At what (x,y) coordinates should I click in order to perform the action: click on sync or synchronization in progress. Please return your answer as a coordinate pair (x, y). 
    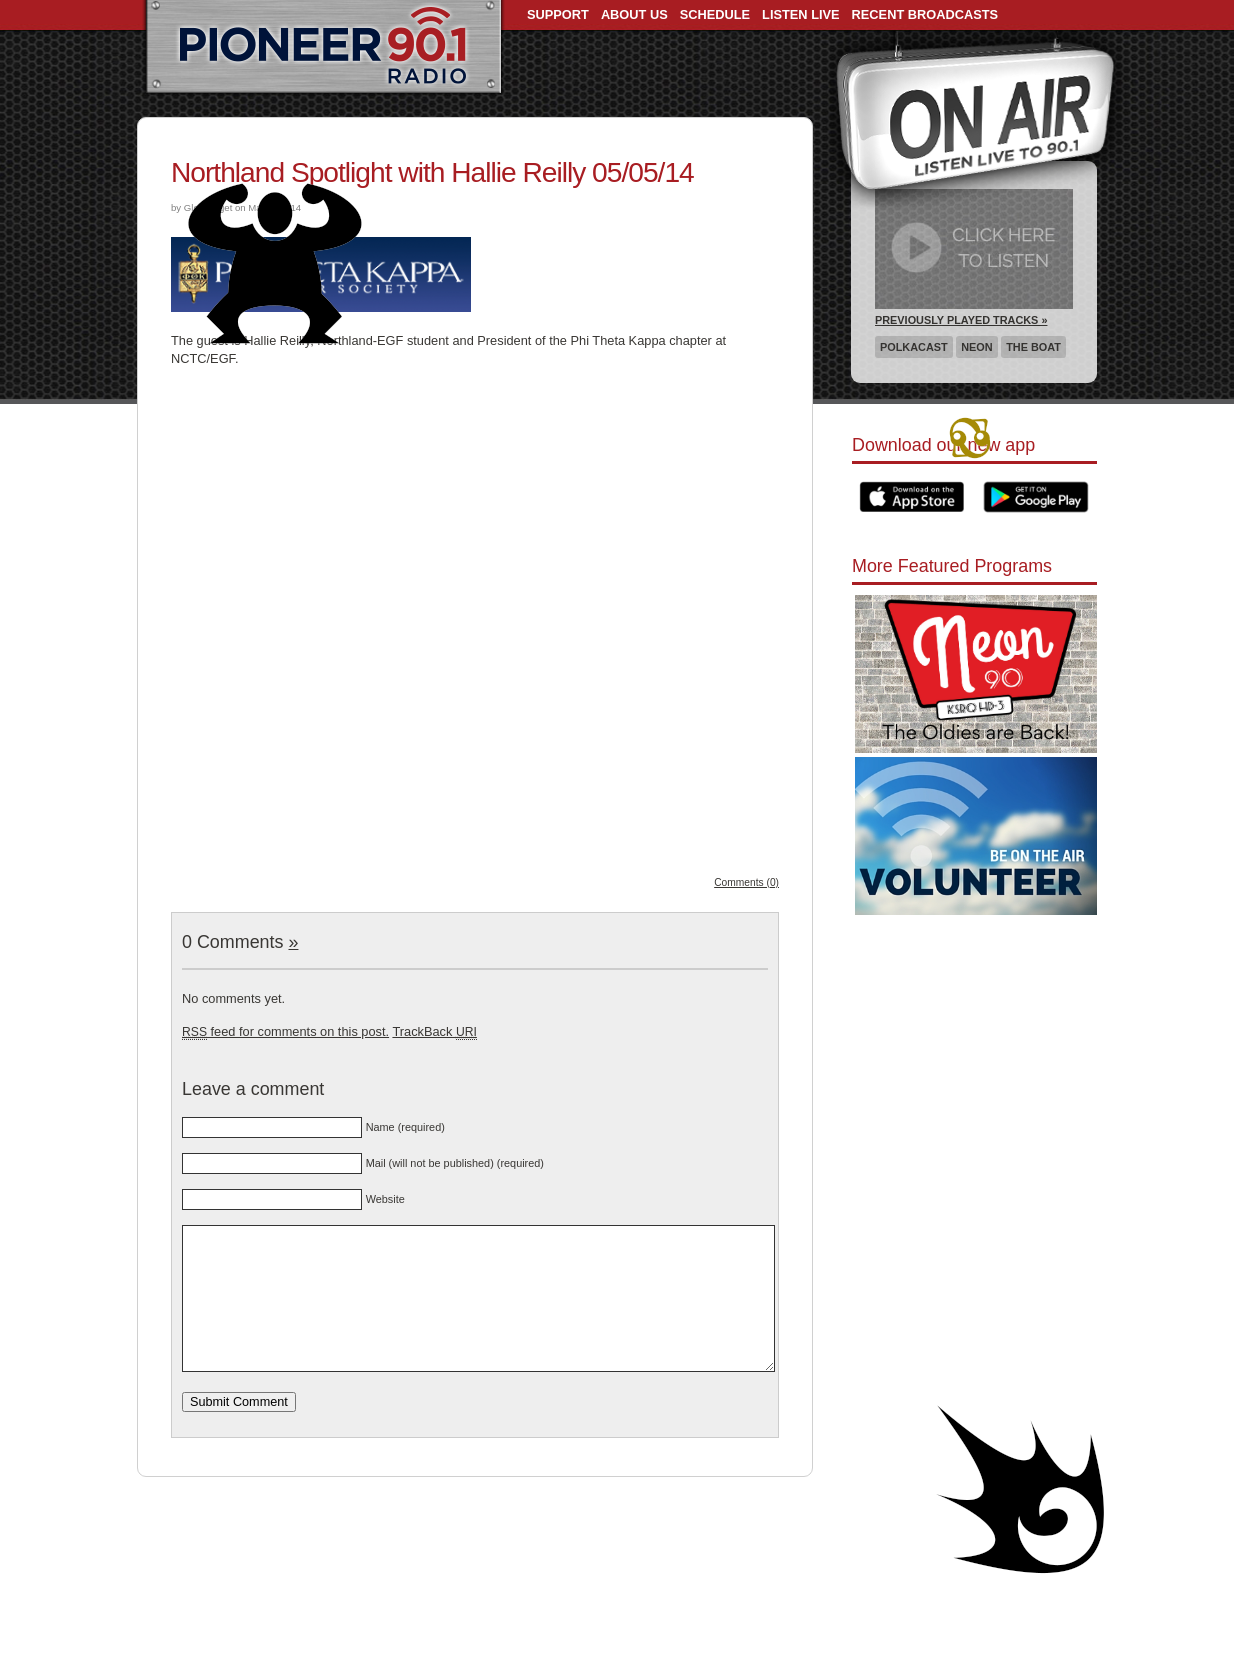
    Looking at the image, I should click on (970, 438).